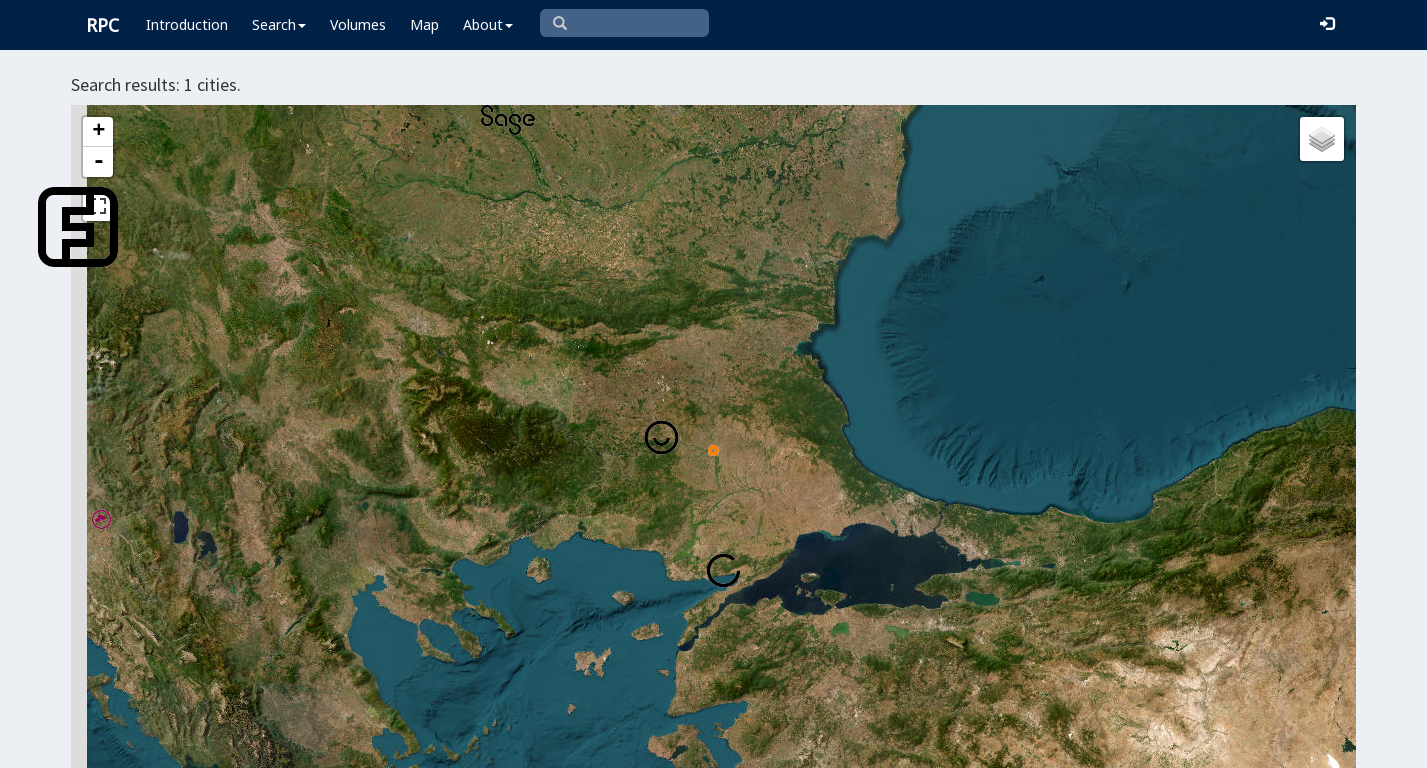 The width and height of the screenshot is (1427, 768). What do you see at coordinates (508, 120) in the screenshot?
I see `sage software logo` at bounding box center [508, 120].